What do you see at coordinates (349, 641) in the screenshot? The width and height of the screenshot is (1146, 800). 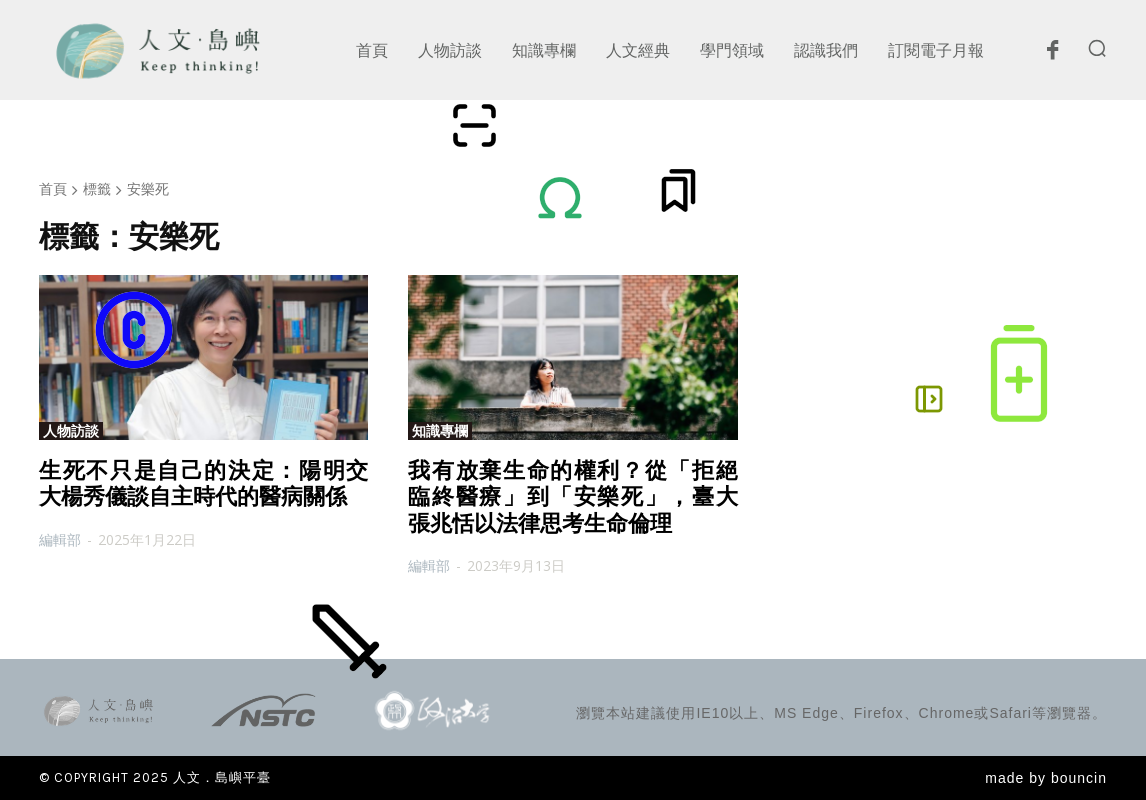 I see `access weapons or combat features` at bounding box center [349, 641].